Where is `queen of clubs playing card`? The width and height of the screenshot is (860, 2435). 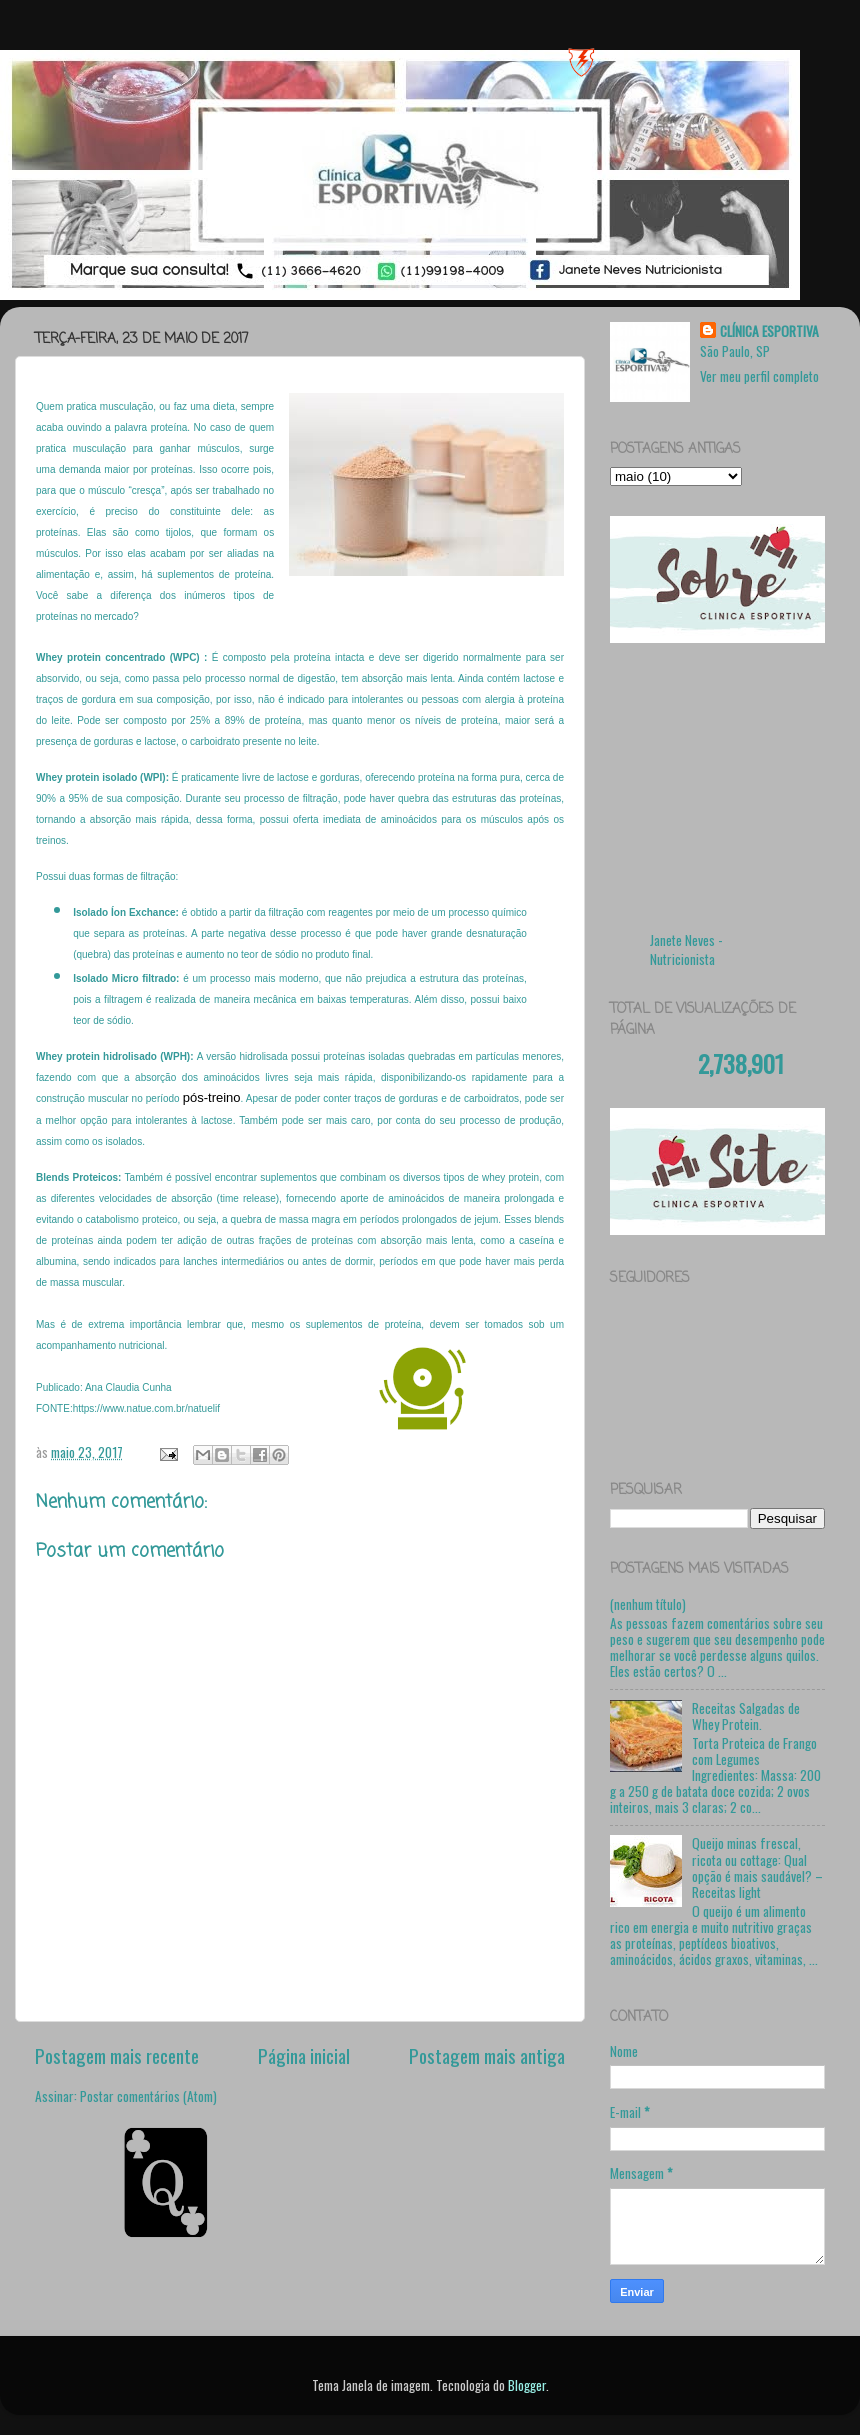 queen of clubs playing card is located at coordinates (165, 2182).